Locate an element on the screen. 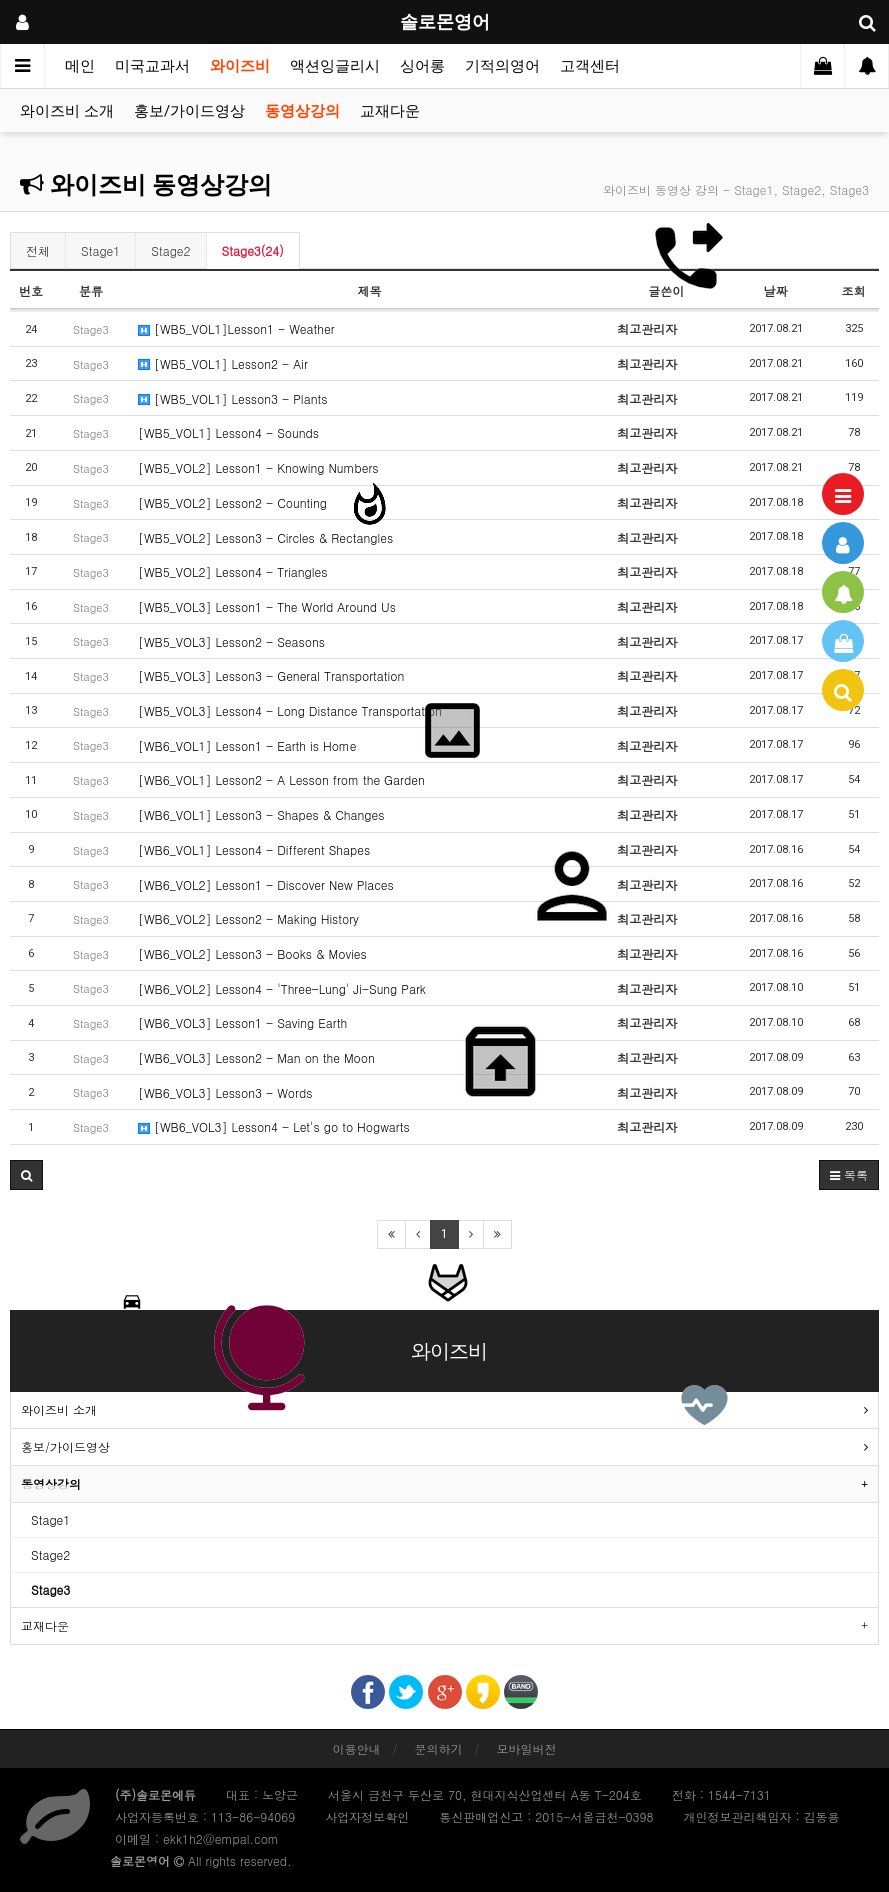  access vehicle or driving settings is located at coordinates (132, 1302).